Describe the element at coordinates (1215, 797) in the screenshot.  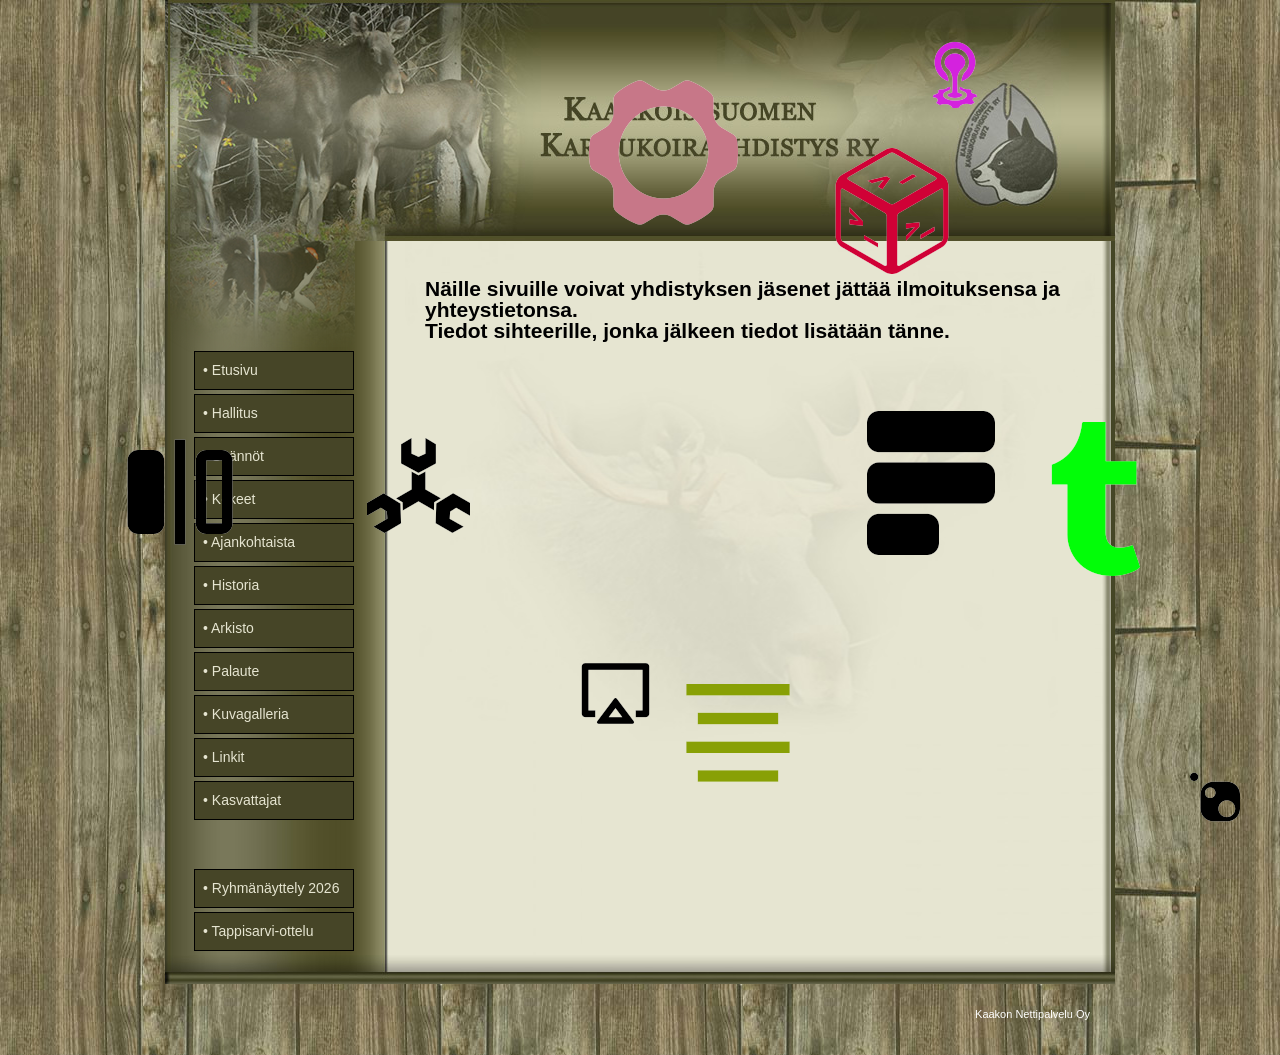
I see `nuget package manager logo` at that location.